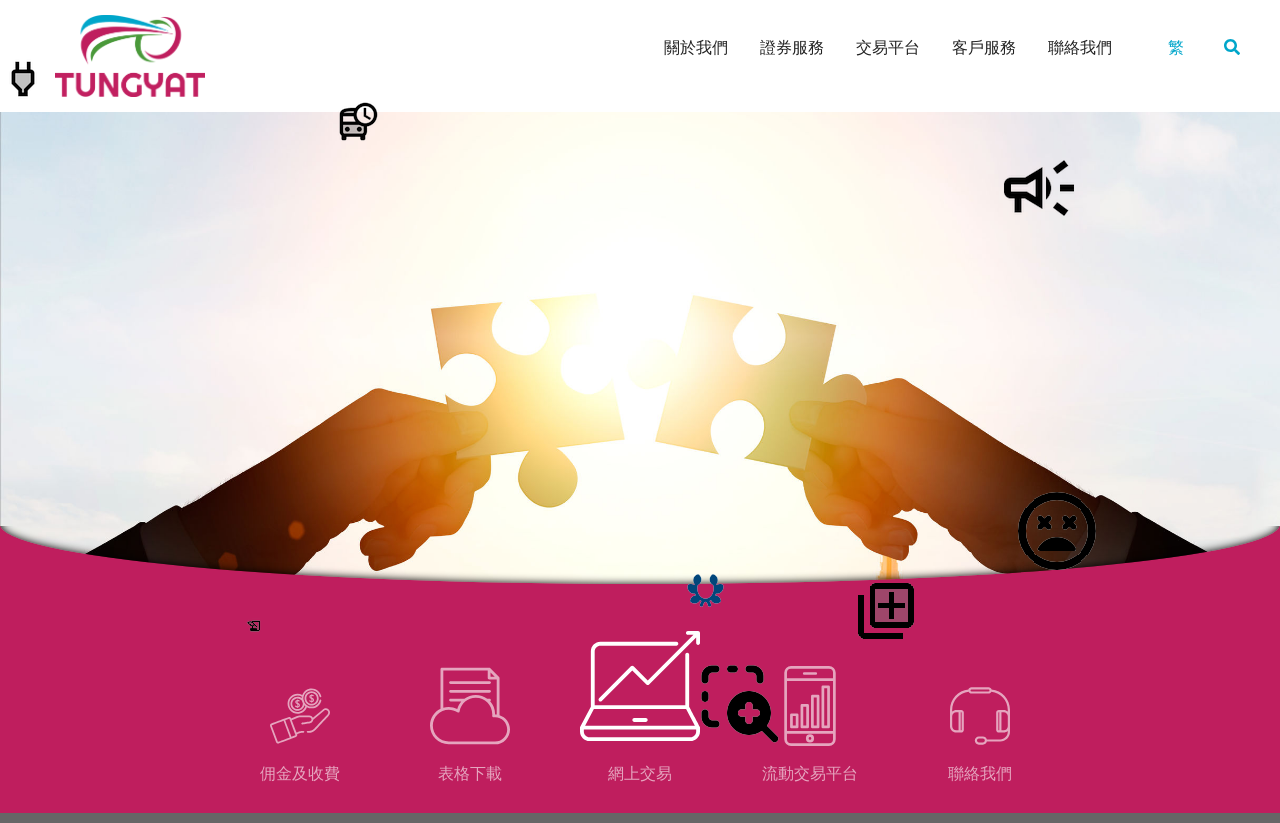  Describe the element at coordinates (738, 702) in the screenshot. I see `zoom in on a selected area` at that location.